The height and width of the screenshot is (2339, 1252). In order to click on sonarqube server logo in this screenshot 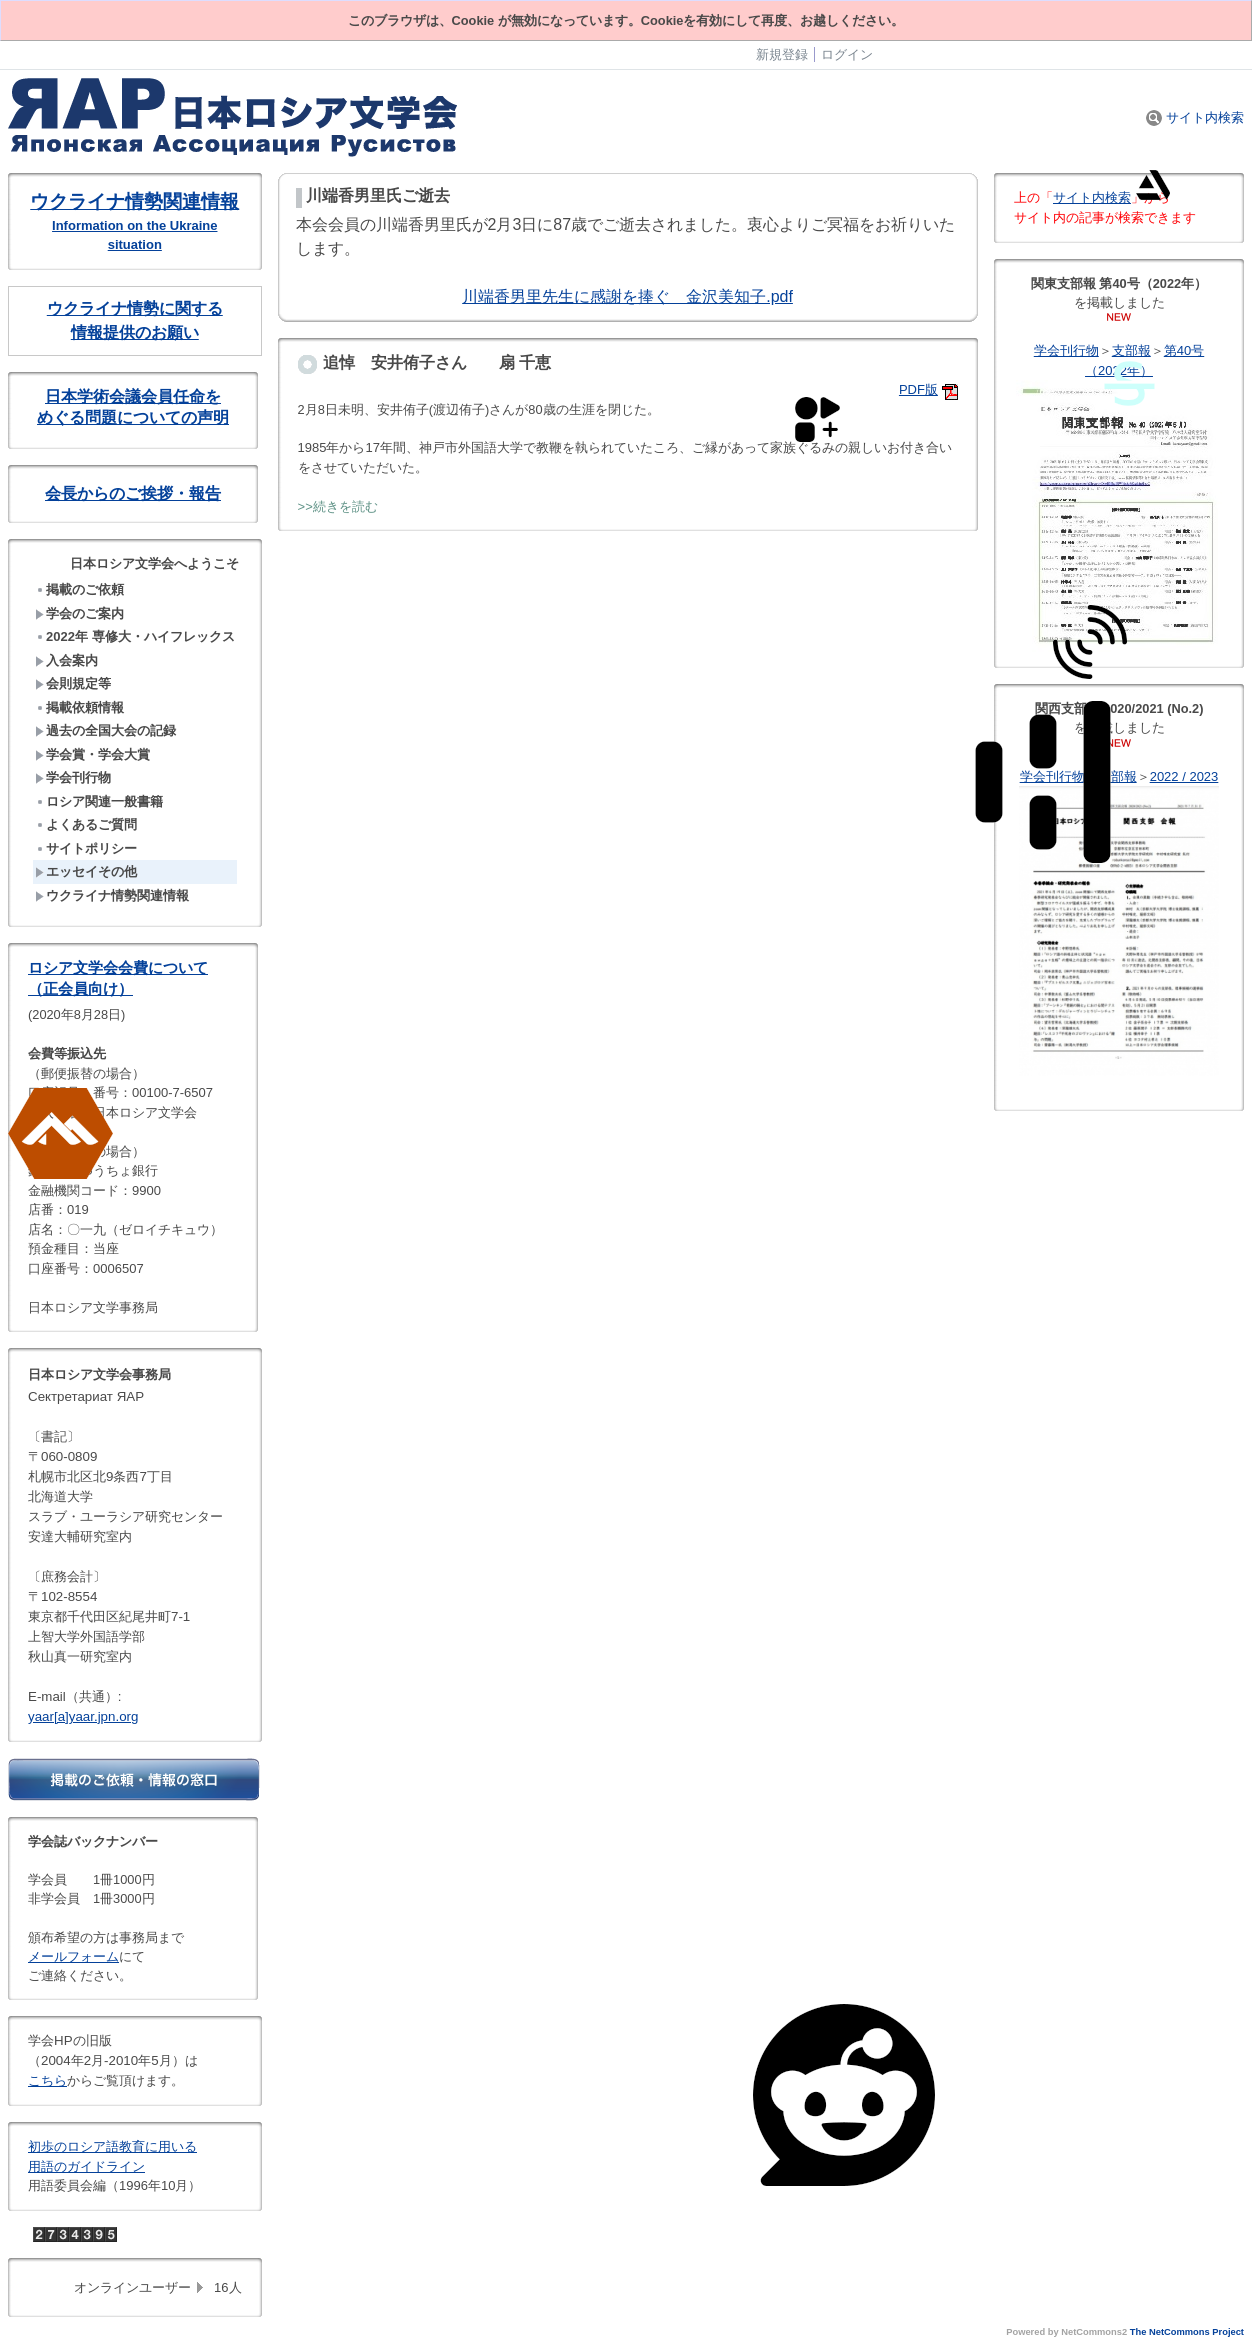, I will do `click(1090, 642)`.